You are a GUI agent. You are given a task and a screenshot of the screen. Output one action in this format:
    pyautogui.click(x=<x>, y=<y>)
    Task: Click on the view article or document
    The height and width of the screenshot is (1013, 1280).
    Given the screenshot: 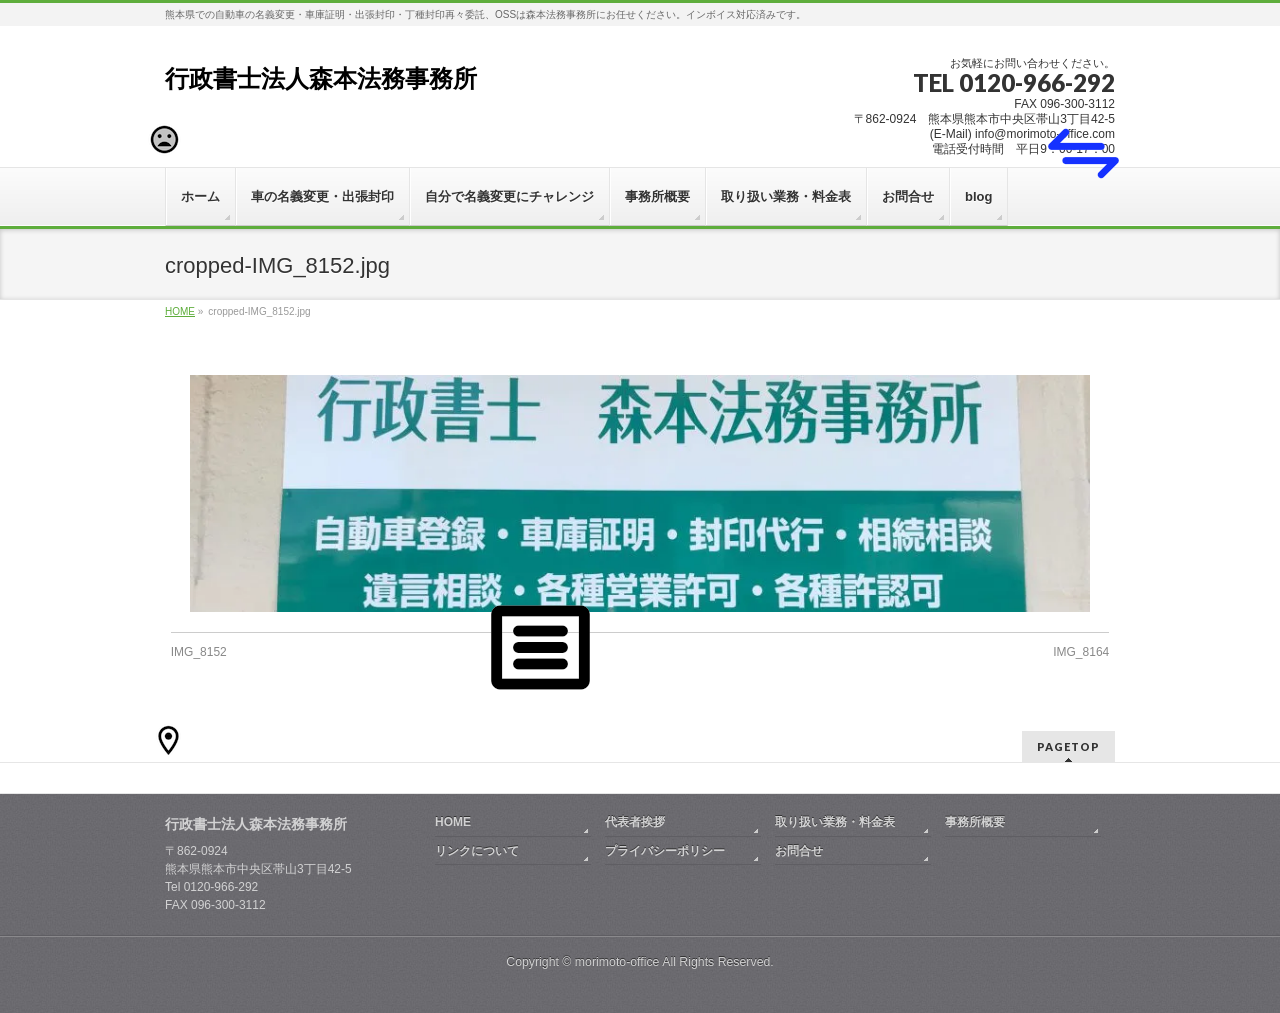 What is the action you would take?
    pyautogui.click(x=540, y=647)
    